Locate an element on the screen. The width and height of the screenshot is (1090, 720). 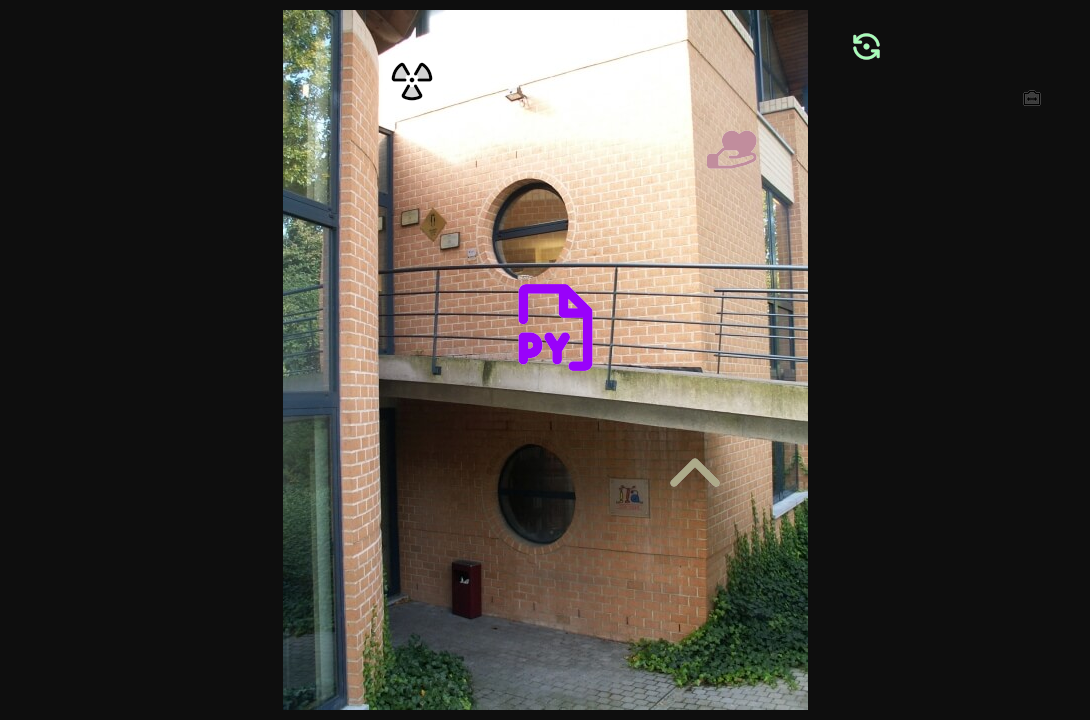
collapse an expanded section is located at coordinates (695, 476).